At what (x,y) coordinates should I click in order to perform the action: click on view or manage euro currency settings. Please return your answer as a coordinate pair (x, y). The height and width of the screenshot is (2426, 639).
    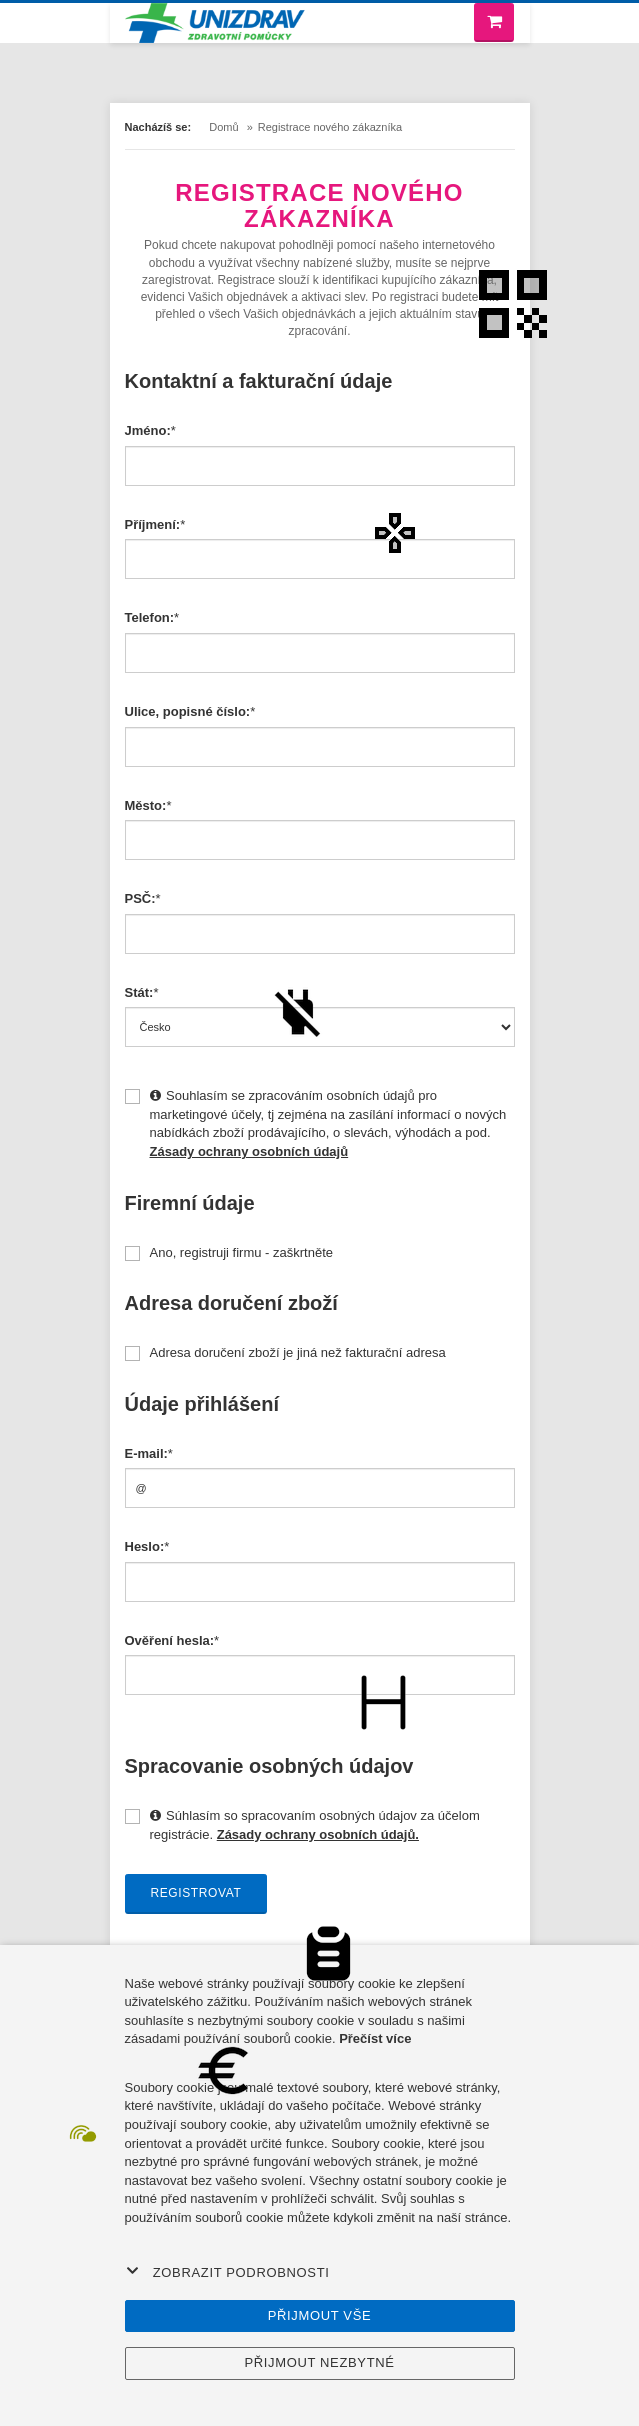
    Looking at the image, I should click on (224, 2070).